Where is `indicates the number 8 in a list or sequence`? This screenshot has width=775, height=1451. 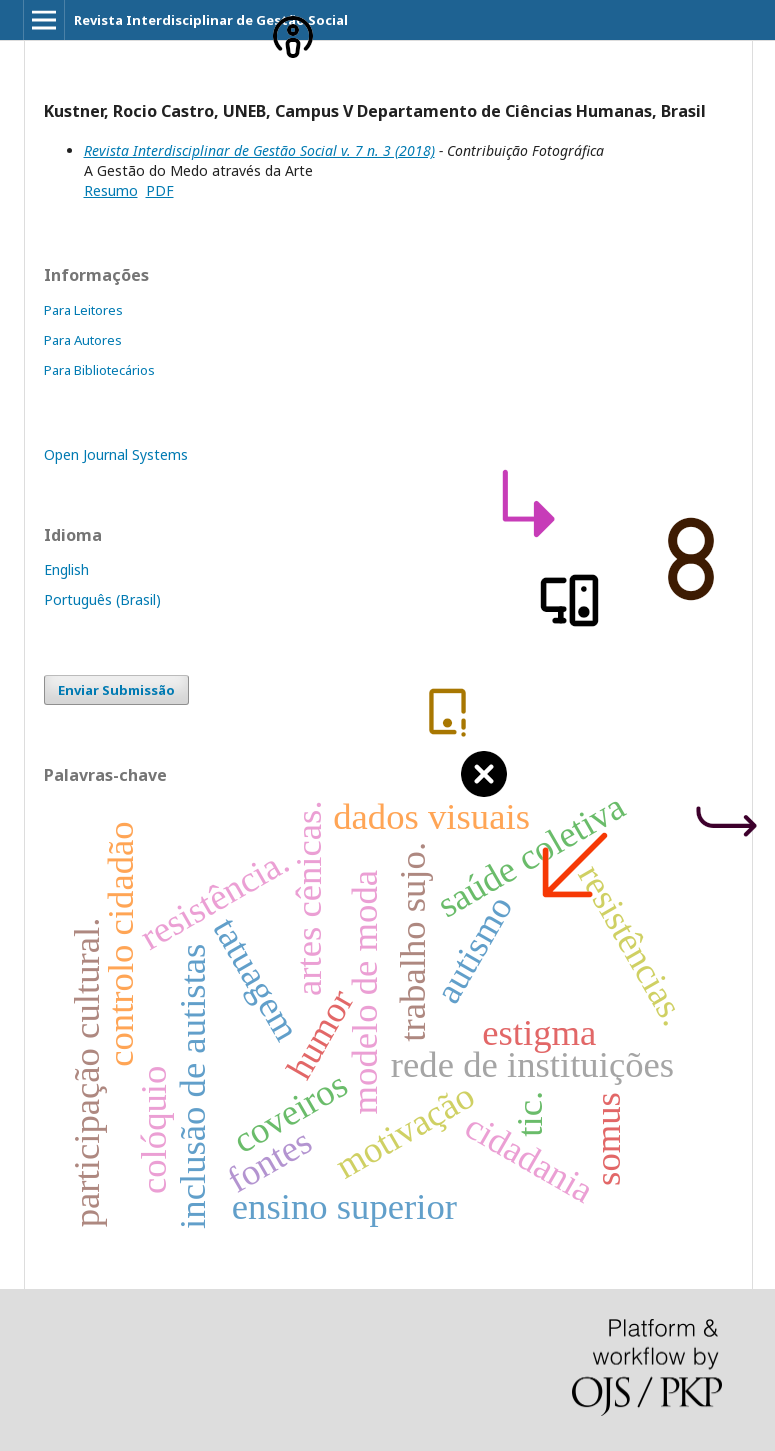
indicates the number 8 in a list or sequence is located at coordinates (691, 559).